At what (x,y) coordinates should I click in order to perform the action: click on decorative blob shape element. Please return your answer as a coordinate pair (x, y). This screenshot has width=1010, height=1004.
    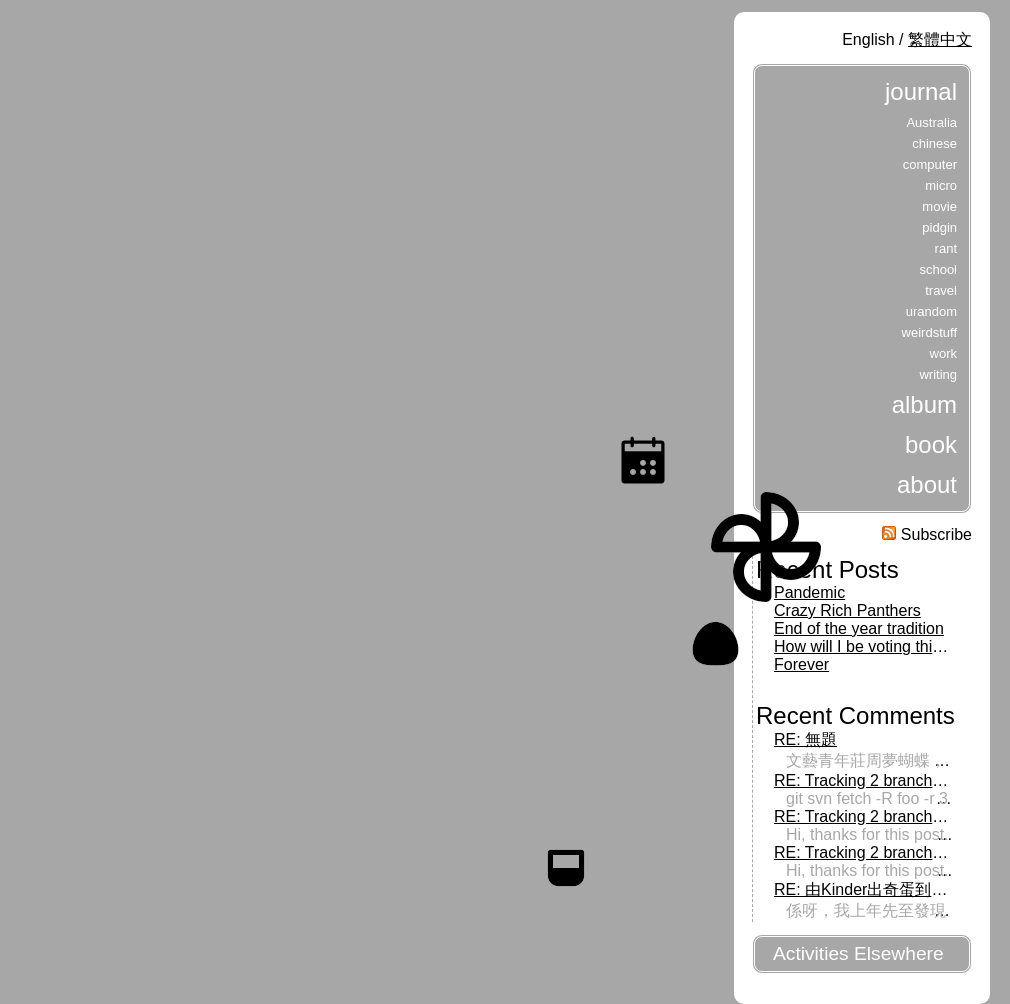
    Looking at the image, I should click on (715, 642).